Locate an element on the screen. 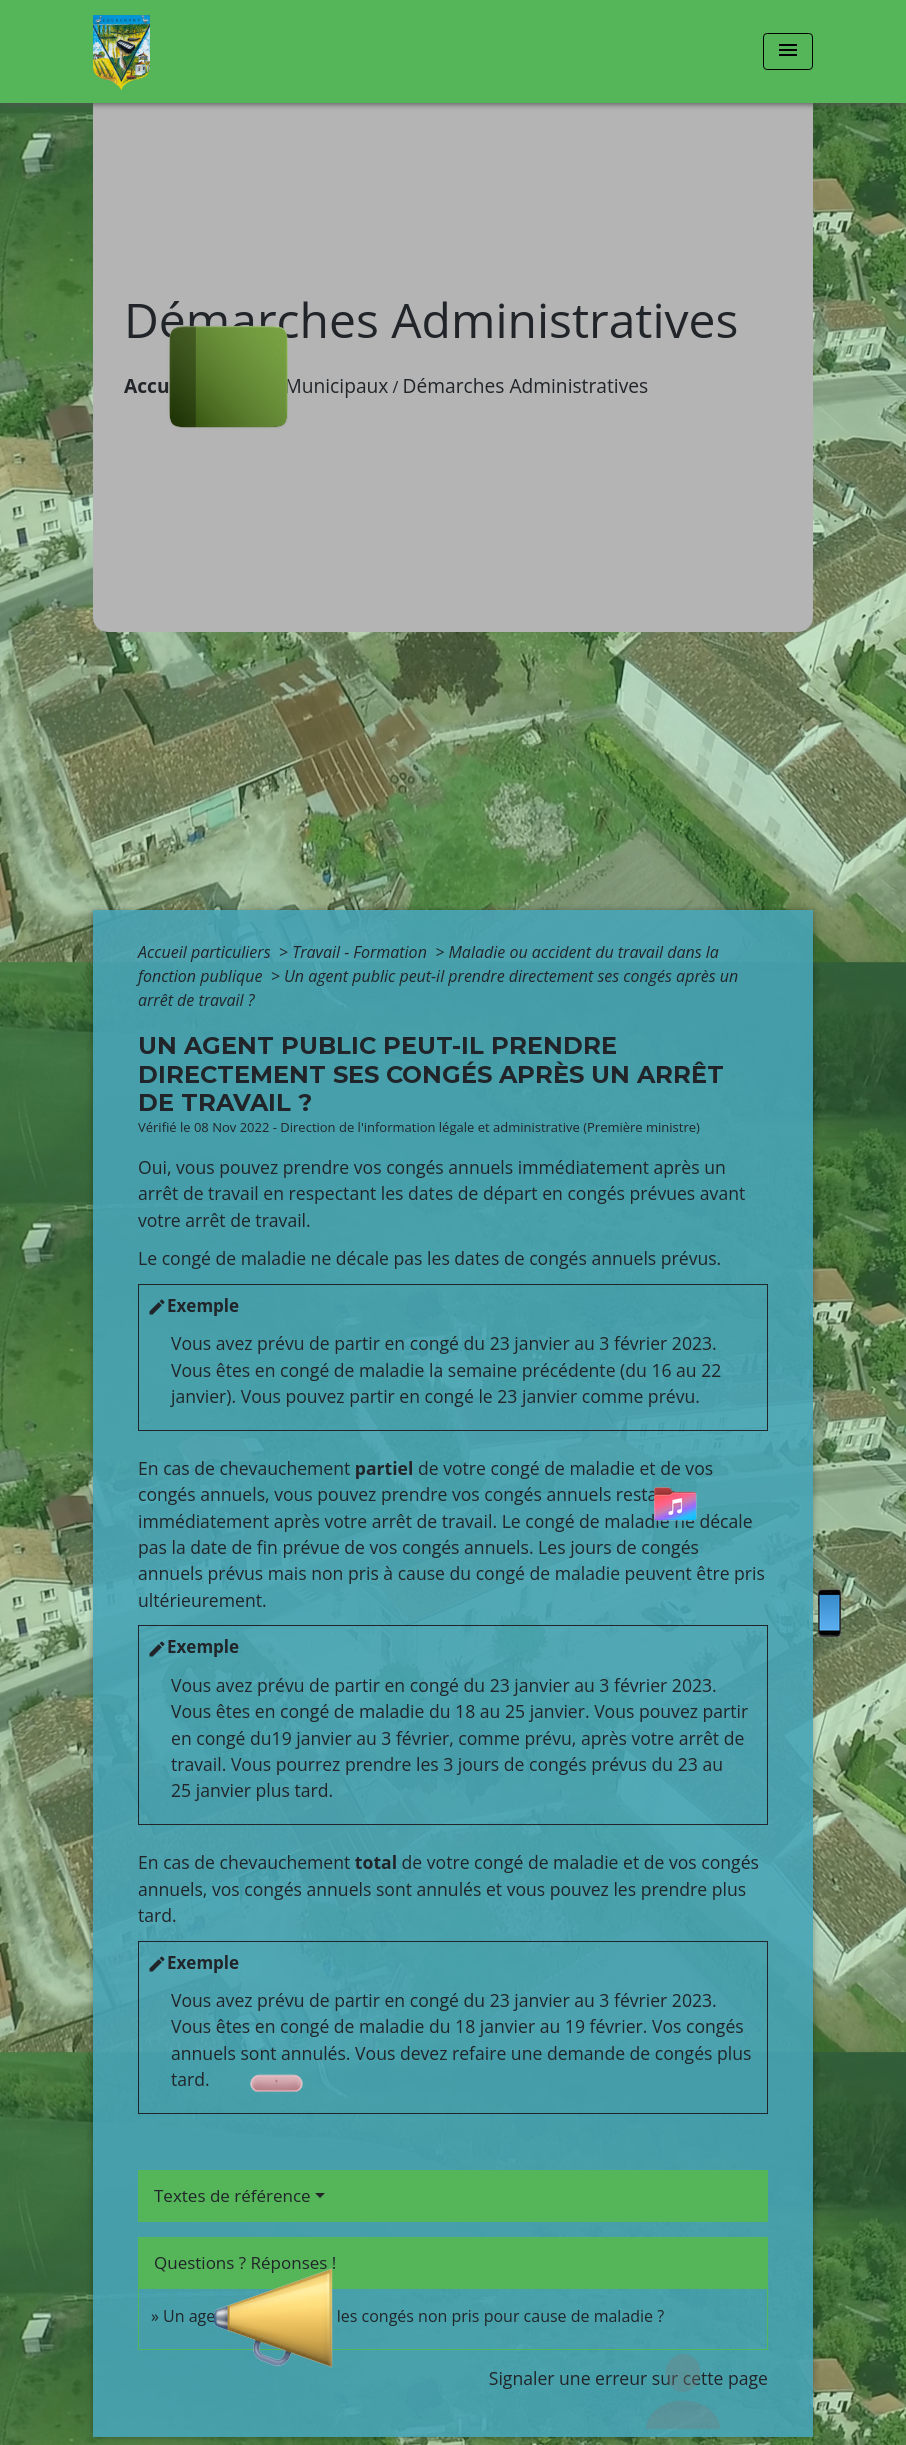 The width and height of the screenshot is (906, 2445). guest user account is located at coordinates (683, 2391).